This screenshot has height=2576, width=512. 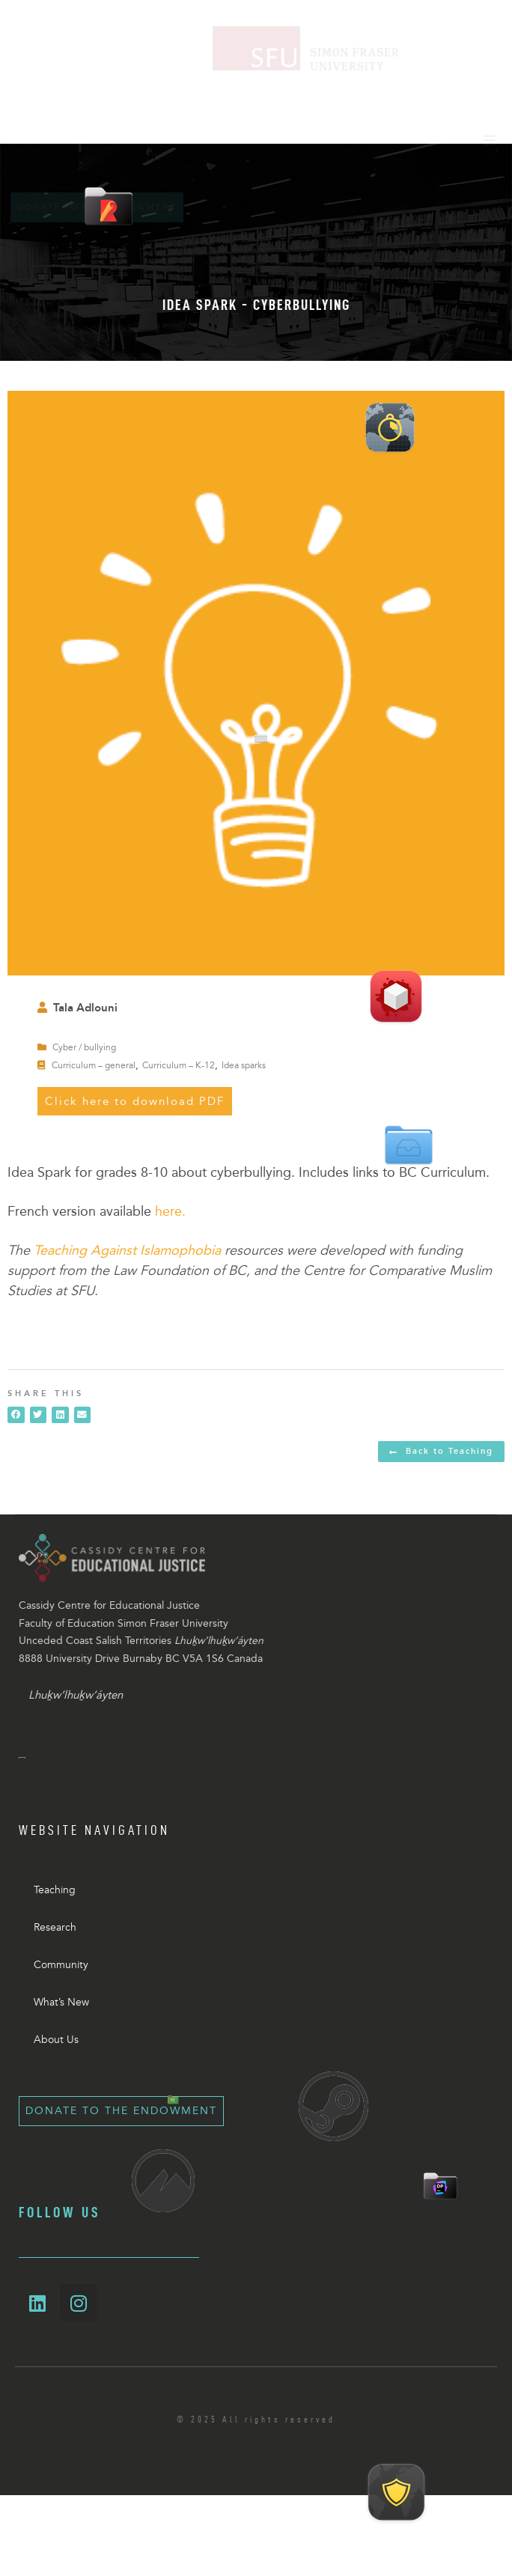 What do you see at coordinates (109, 207) in the screenshot?
I see `open rollup.js project folder` at bounding box center [109, 207].